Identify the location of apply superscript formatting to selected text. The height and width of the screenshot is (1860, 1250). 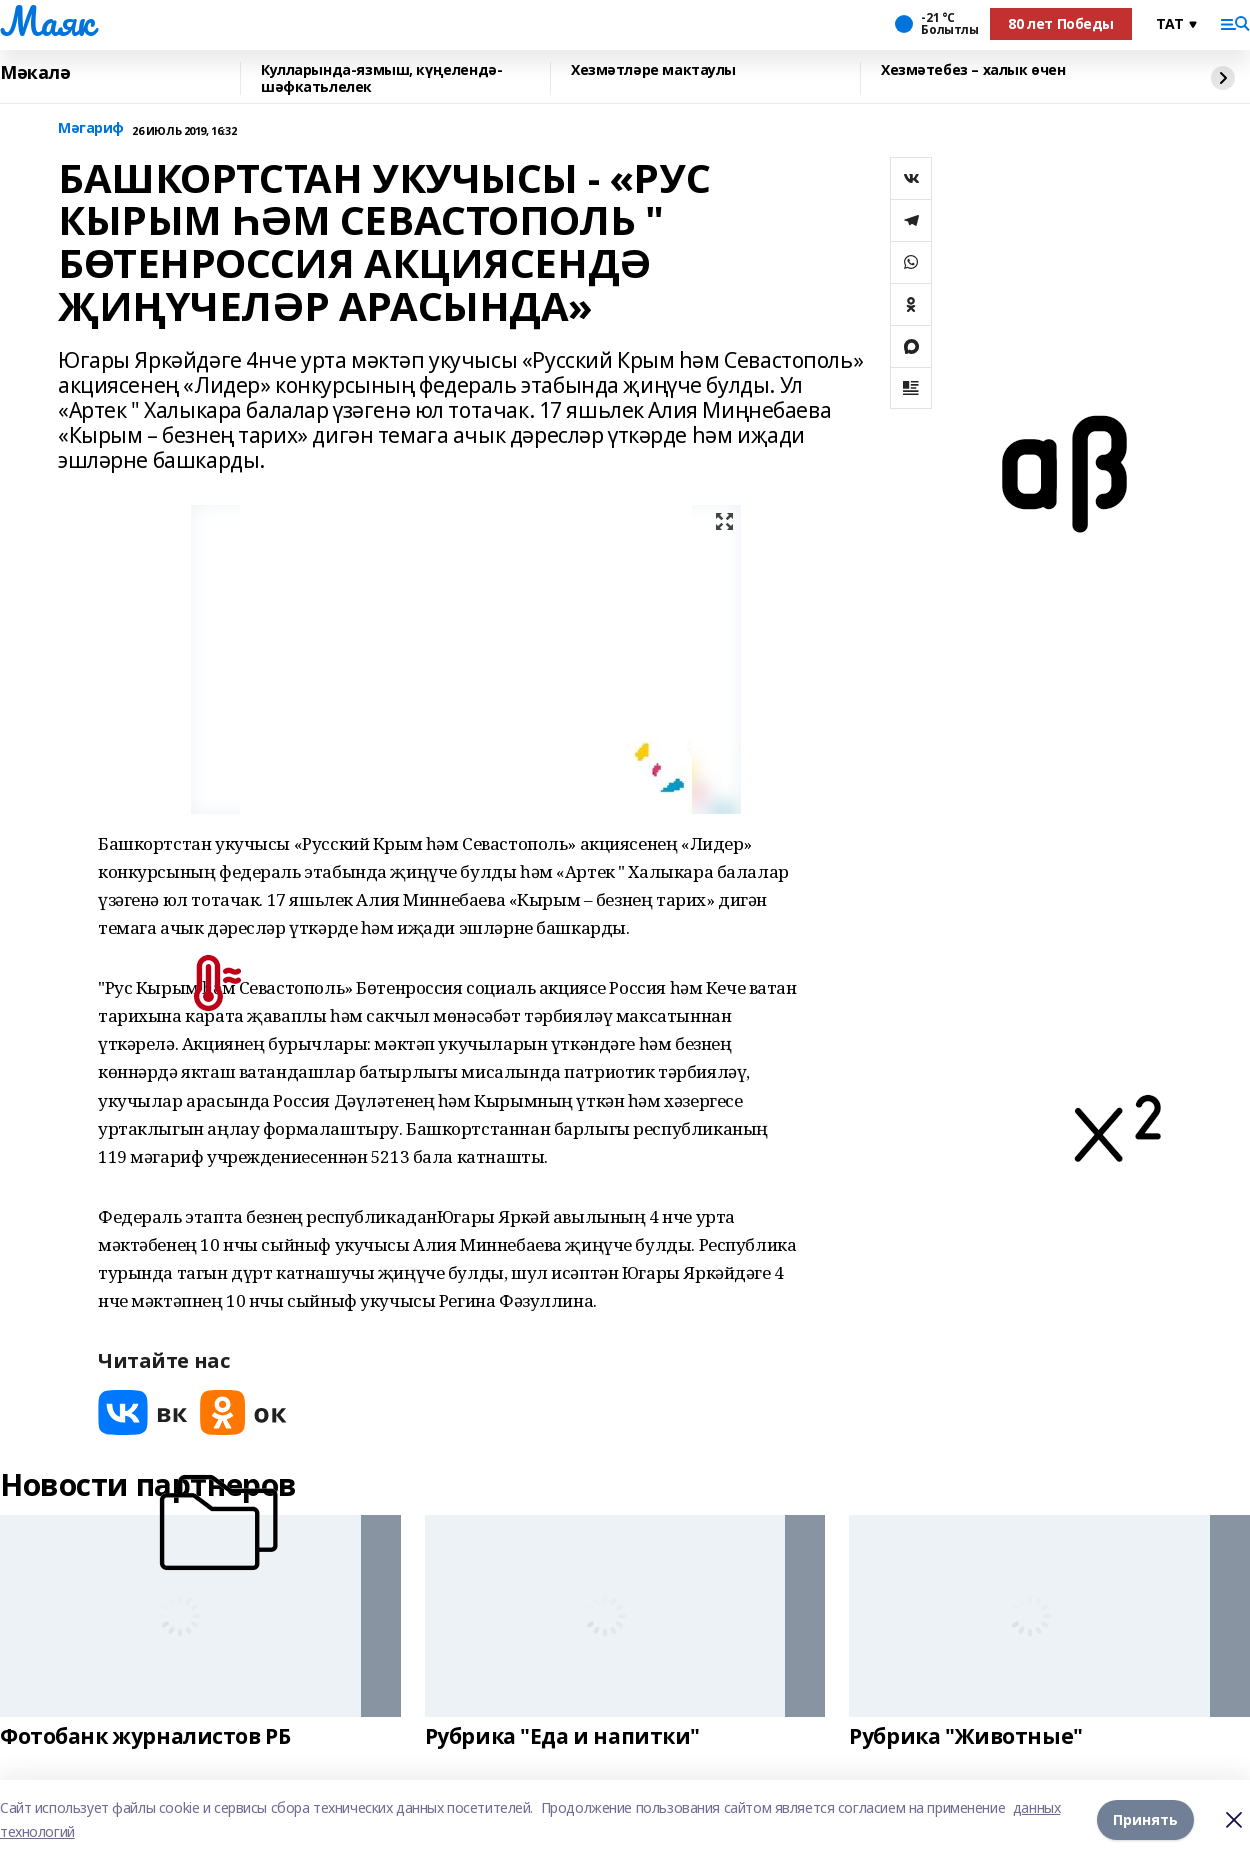
(1113, 1130).